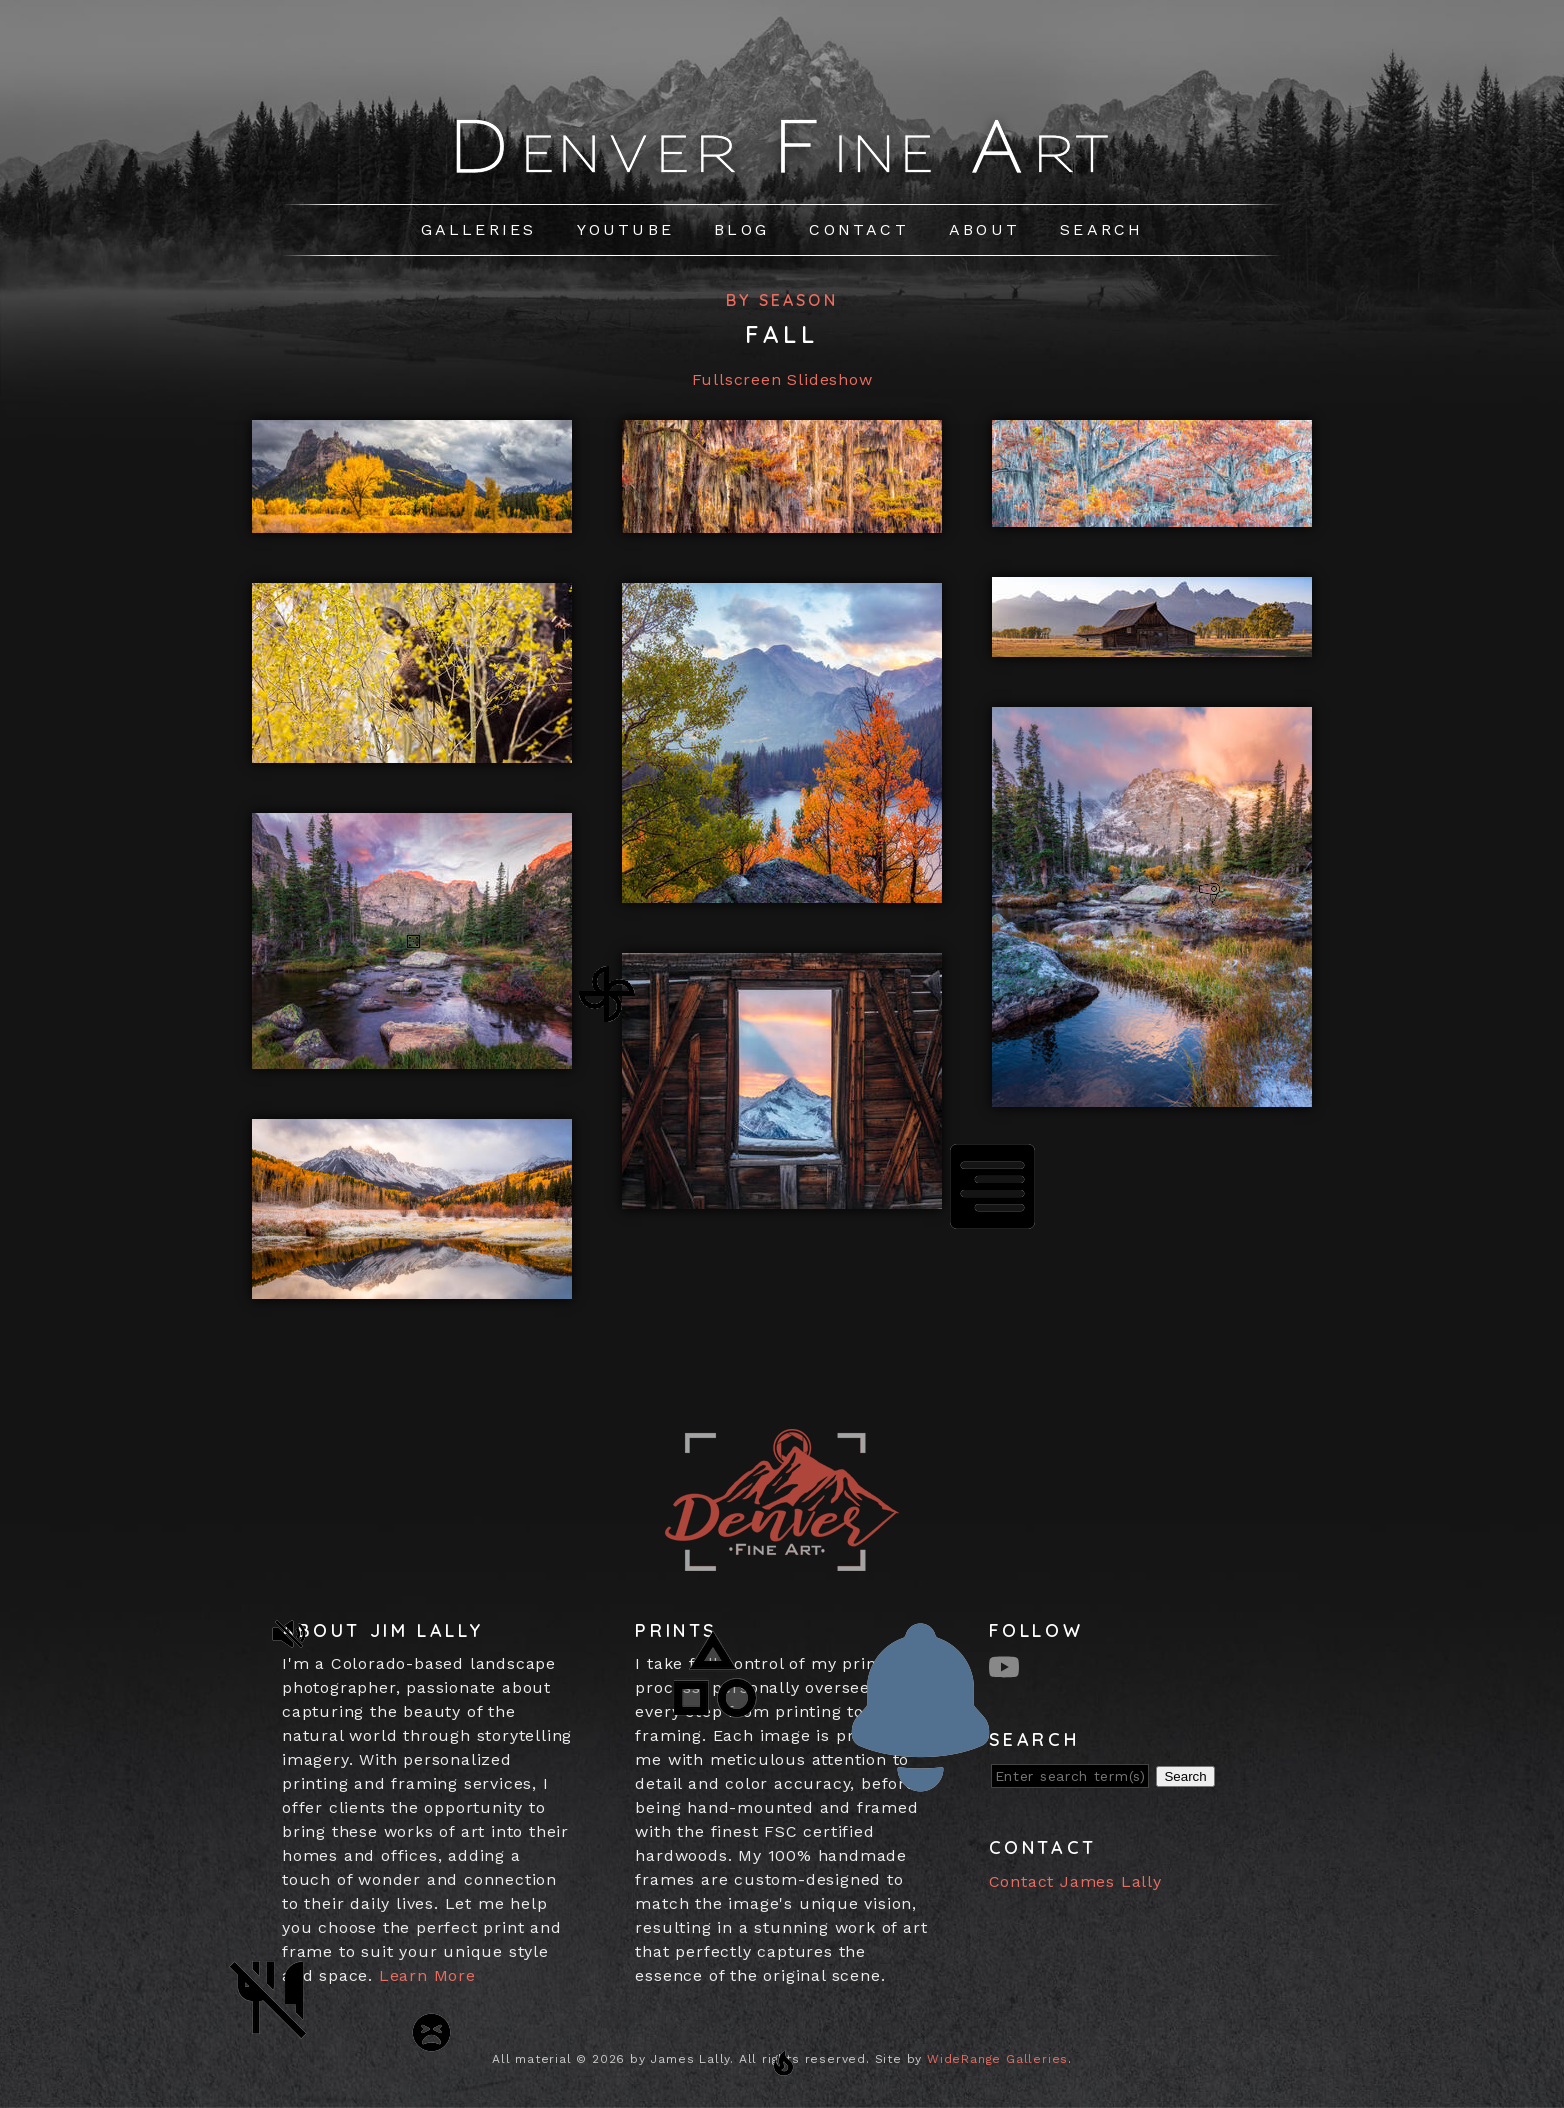 This screenshot has width=1564, height=2108. I want to click on align text to the right, so click(992, 1186).